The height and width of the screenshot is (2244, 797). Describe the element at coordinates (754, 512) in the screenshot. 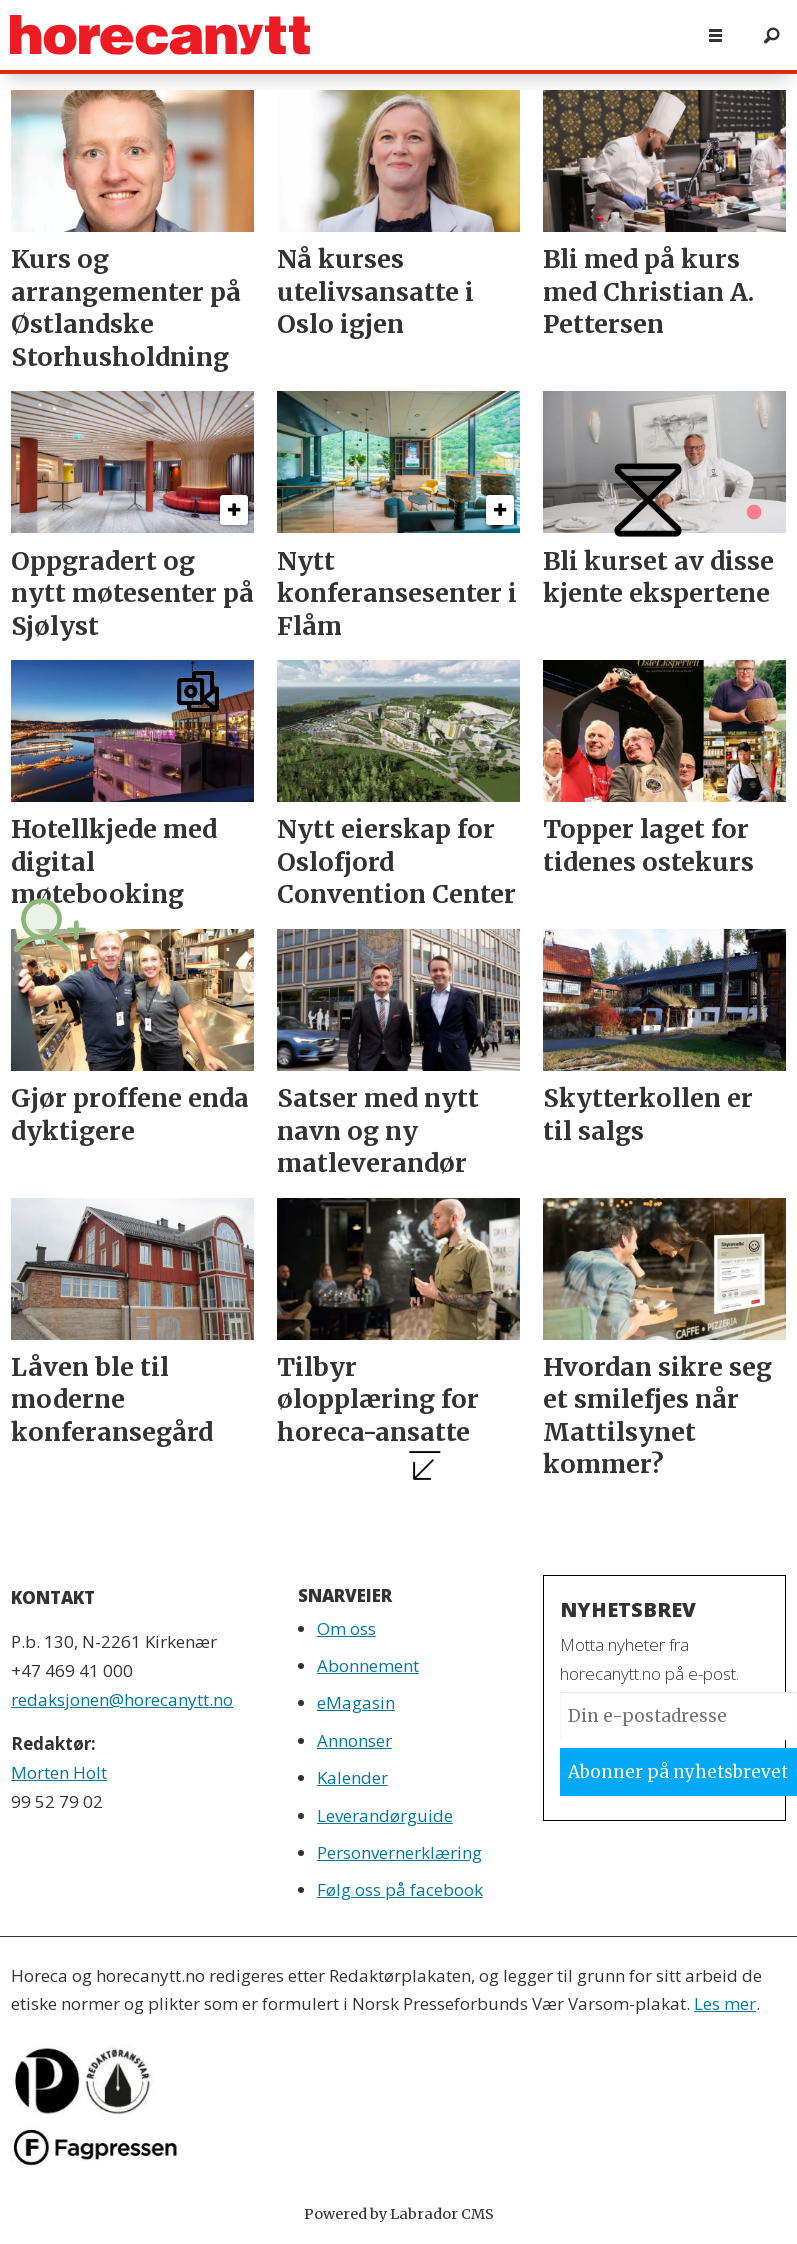

I see `indicates an active or selected state` at that location.